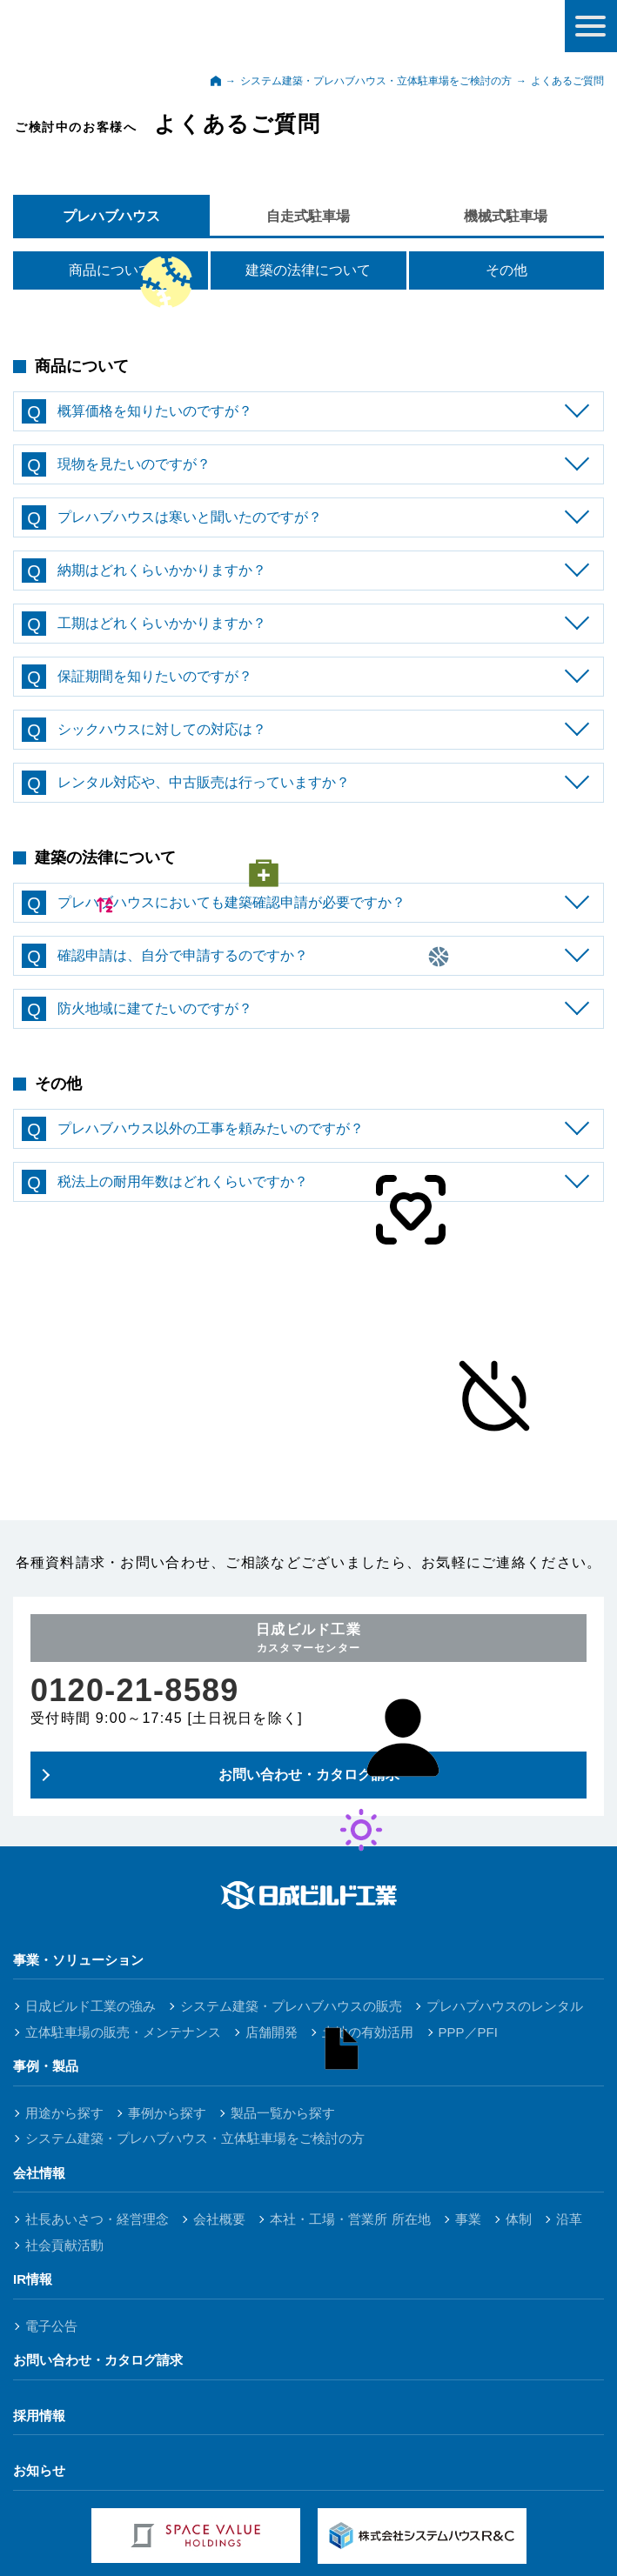  I want to click on scan or detect health vitals, so click(411, 1210).